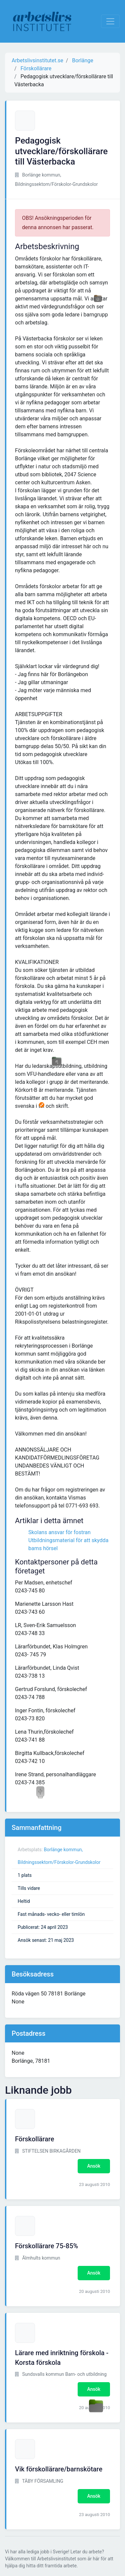 Image resolution: width=125 pixels, height=2576 pixels. I want to click on indicates a disconnected or unmounted drive, so click(42, 1105).